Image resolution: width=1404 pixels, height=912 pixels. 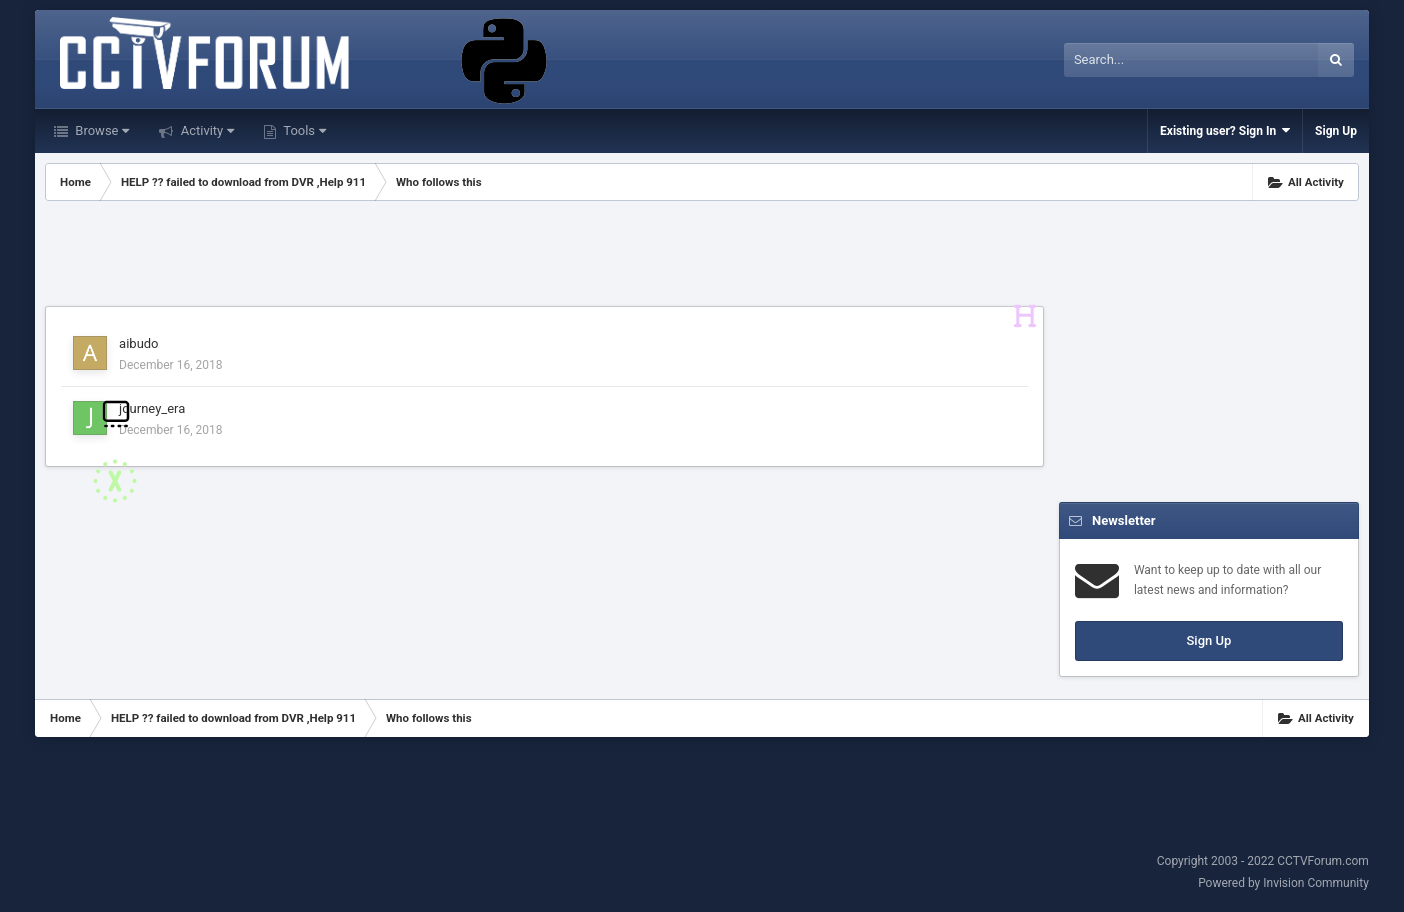 What do you see at coordinates (1025, 316) in the screenshot?
I see `format text as a heading` at bounding box center [1025, 316].